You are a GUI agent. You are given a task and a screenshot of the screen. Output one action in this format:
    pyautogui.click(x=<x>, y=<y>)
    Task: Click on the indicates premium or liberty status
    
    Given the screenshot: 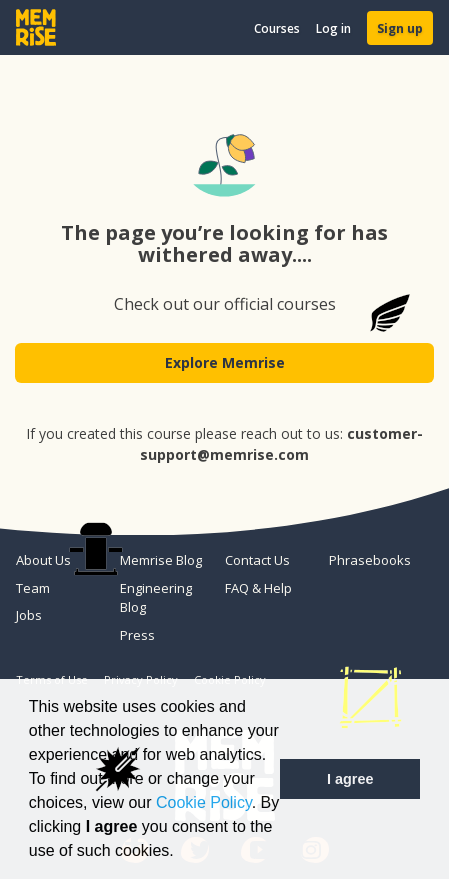 What is the action you would take?
    pyautogui.click(x=390, y=313)
    